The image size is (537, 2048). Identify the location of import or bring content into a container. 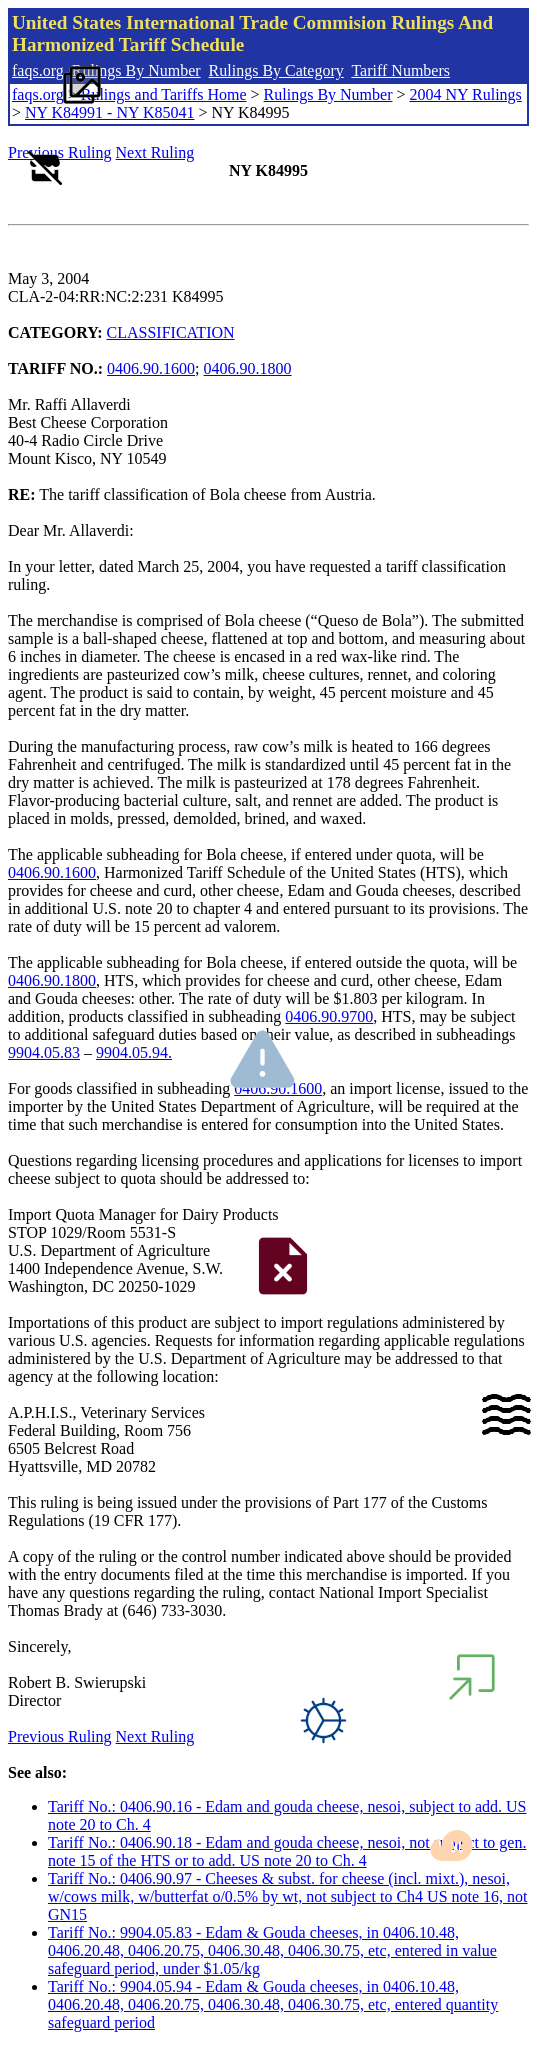
(472, 1677).